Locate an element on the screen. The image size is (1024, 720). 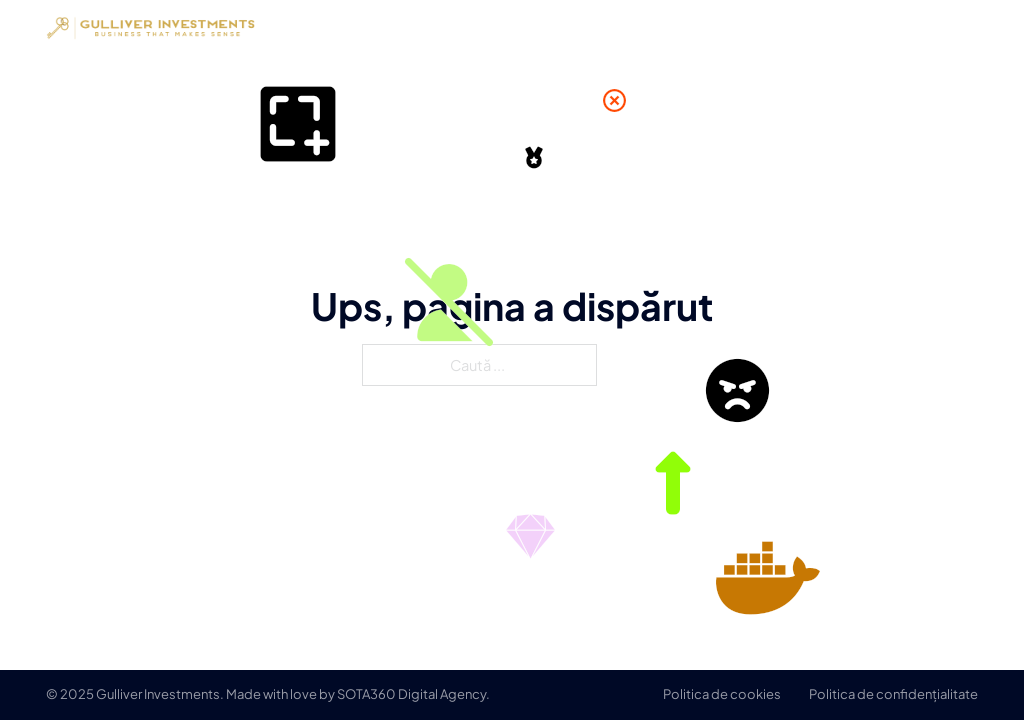
add to current selection is located at coordinates (298, 124).